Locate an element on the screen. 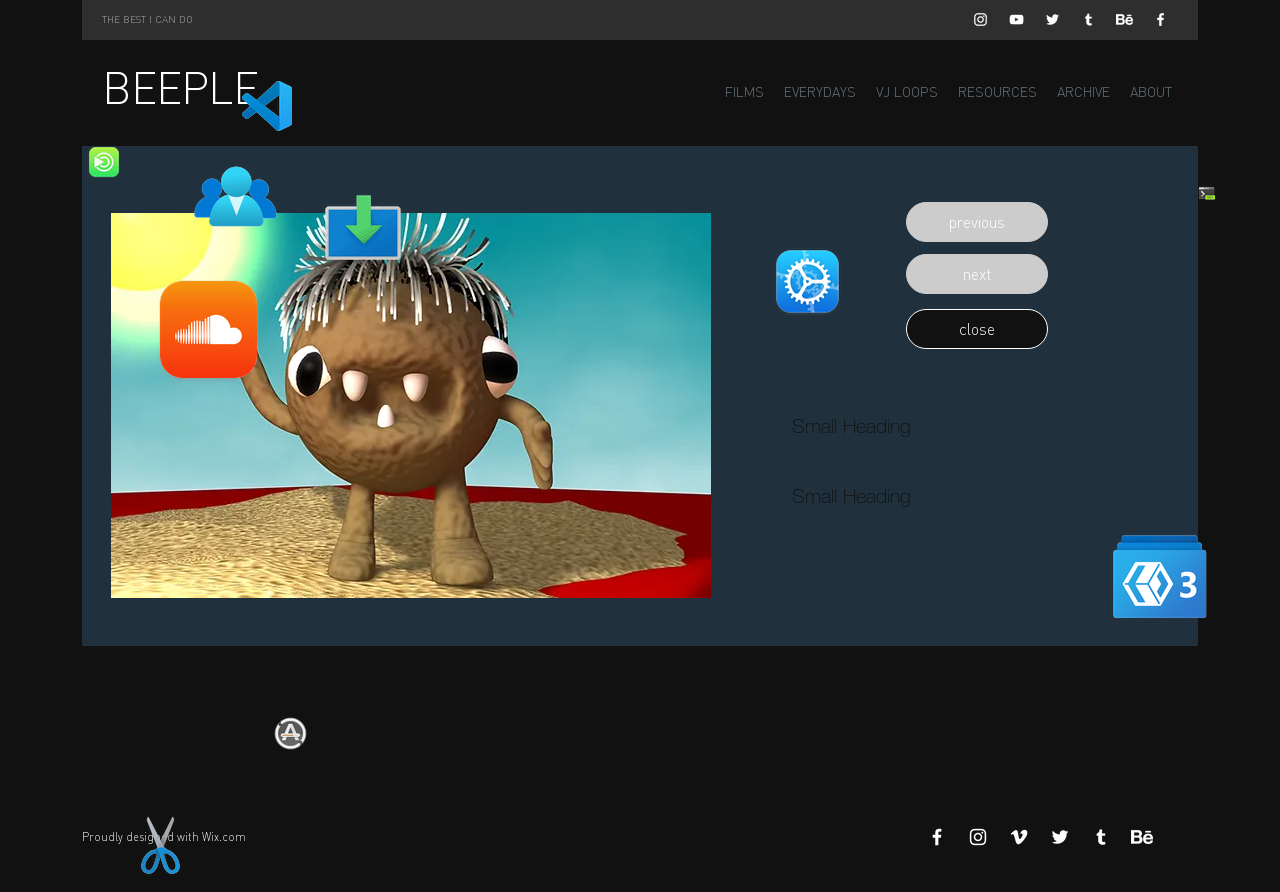 The width and height of the screenshot is (1280, 892). open Unity 3 game development environment is located at coordinates (1159, 578).